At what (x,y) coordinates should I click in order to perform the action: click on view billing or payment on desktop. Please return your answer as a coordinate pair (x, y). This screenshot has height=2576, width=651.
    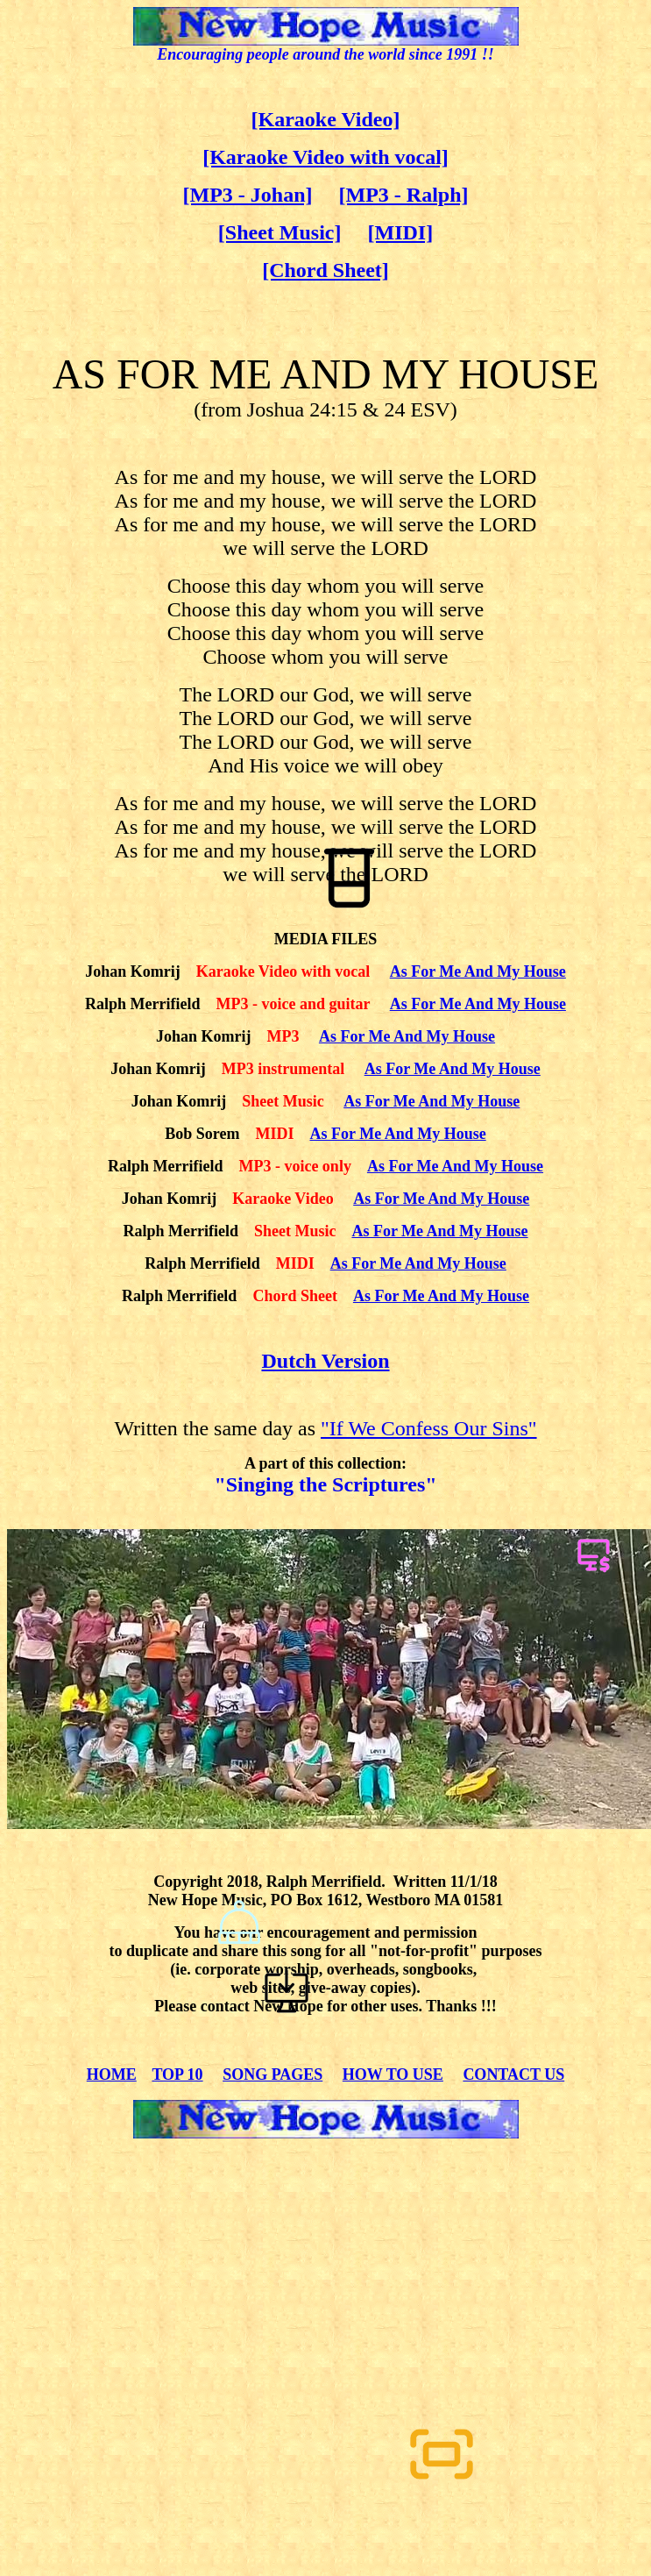
    Looking at the image, I should click on (593, 1555).